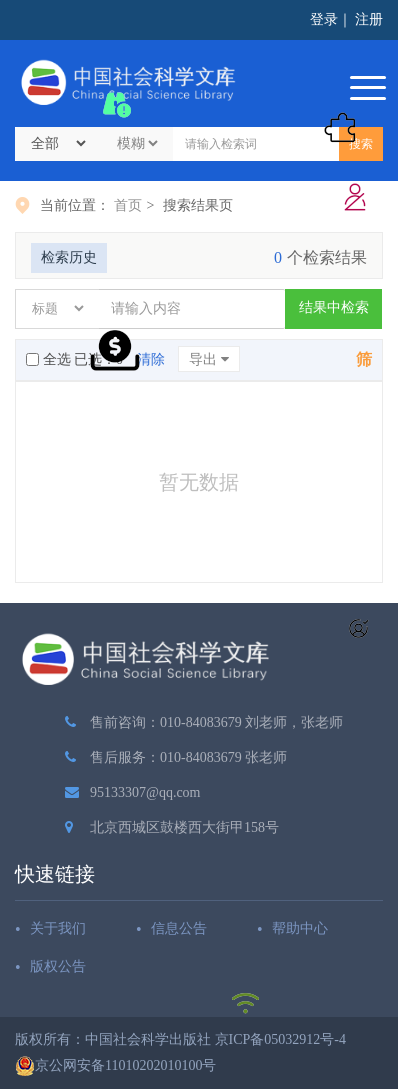  What do you see at coordinates (355, 197) in the screenshot?
I see `fasten seatbelt reminder indicator` at bounding box center [355, 197].